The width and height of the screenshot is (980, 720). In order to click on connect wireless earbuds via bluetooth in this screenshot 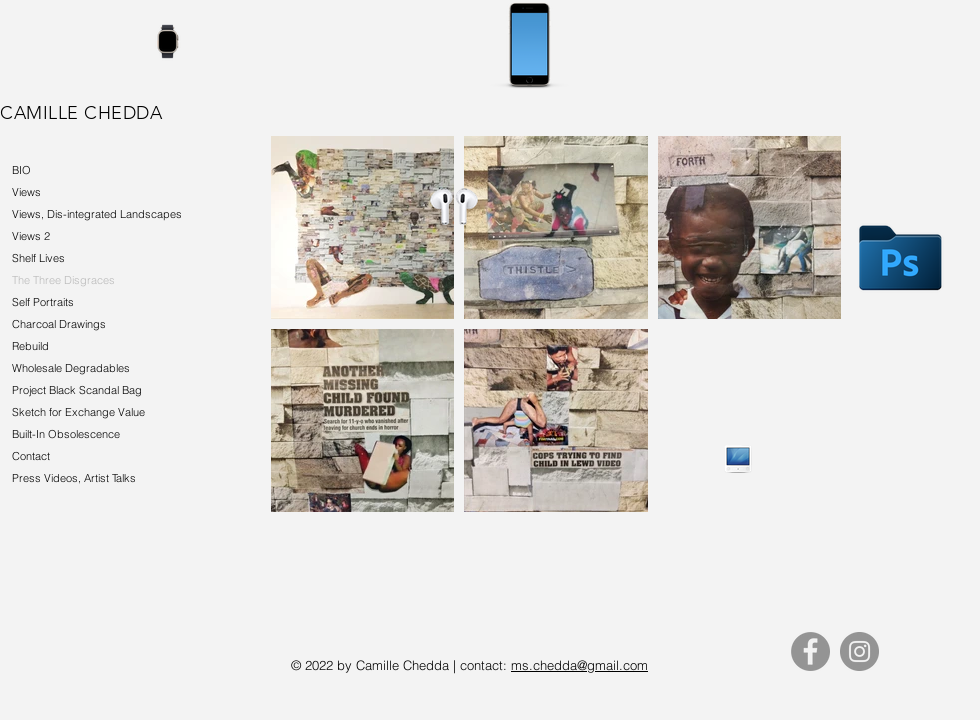, I will do `click(454, 207)`.